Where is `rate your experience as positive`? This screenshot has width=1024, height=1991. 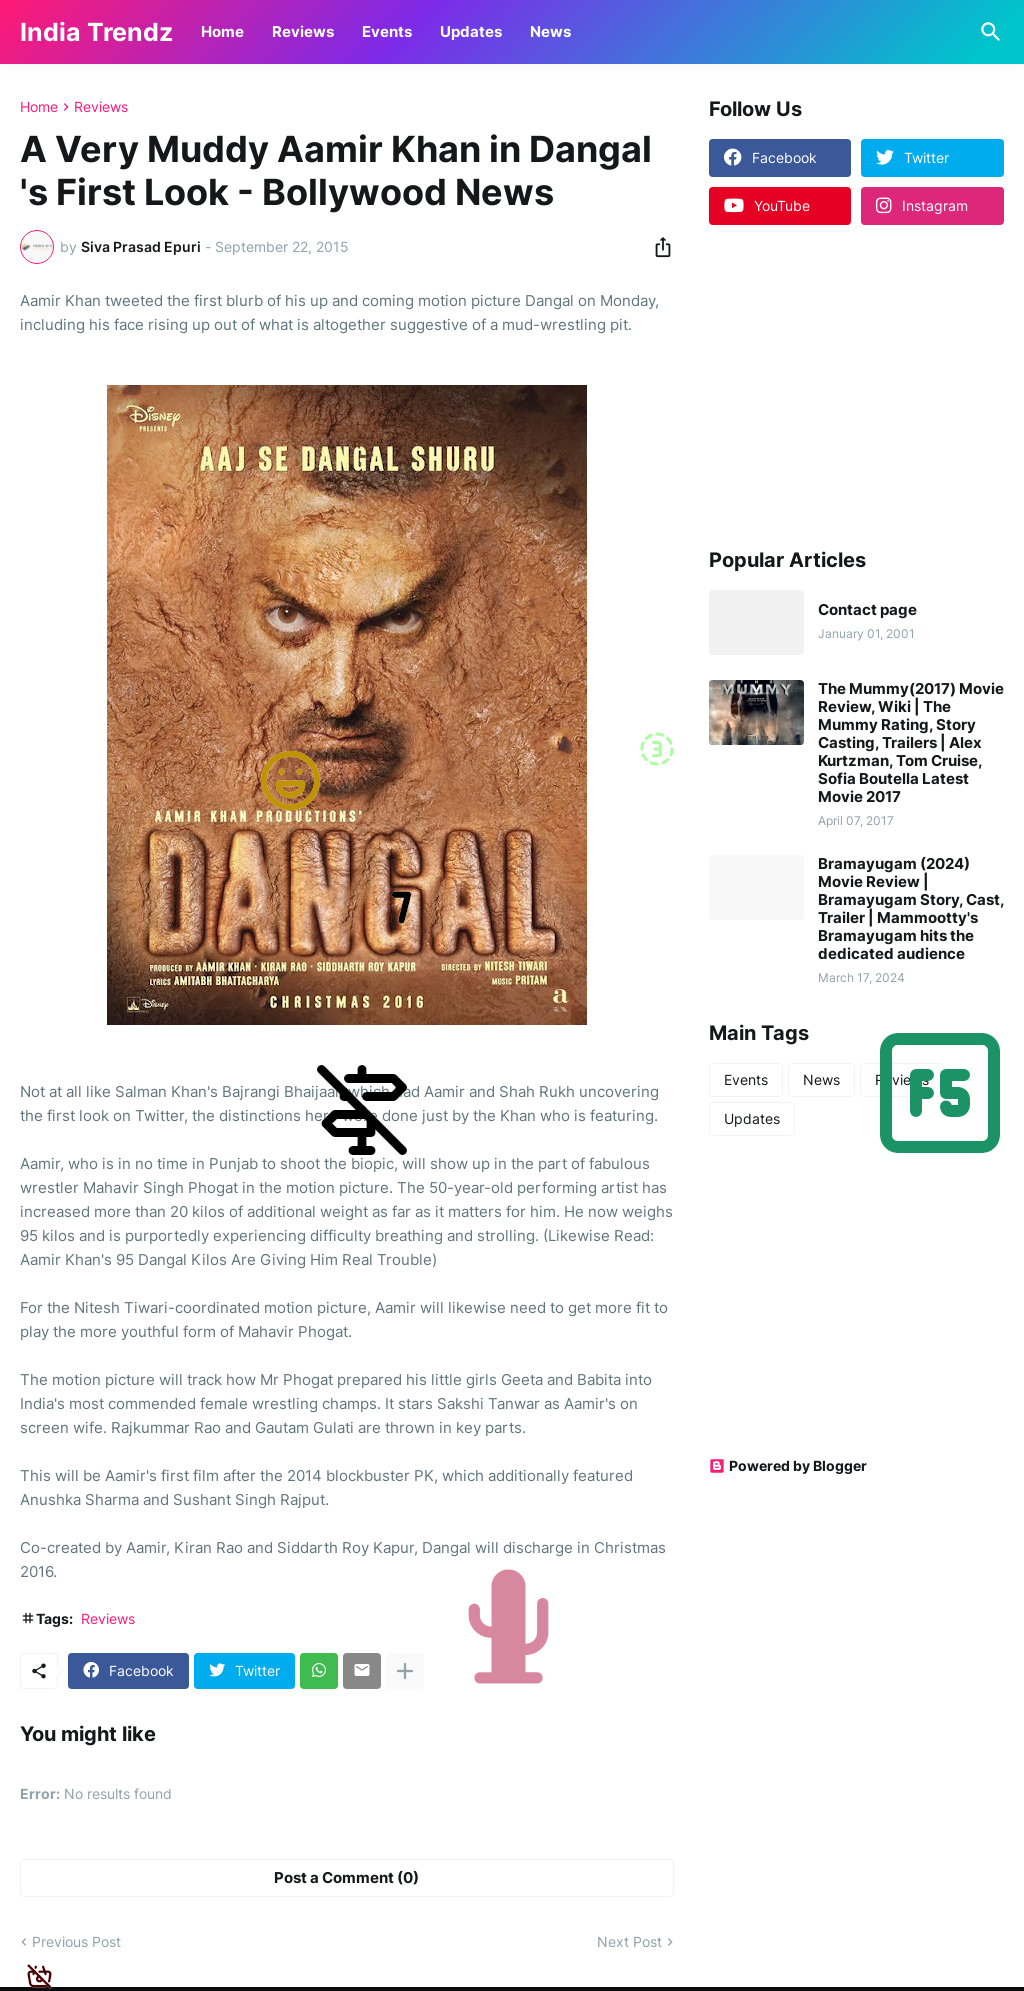
rate your experience as positive is located at coordinates (290, 780).